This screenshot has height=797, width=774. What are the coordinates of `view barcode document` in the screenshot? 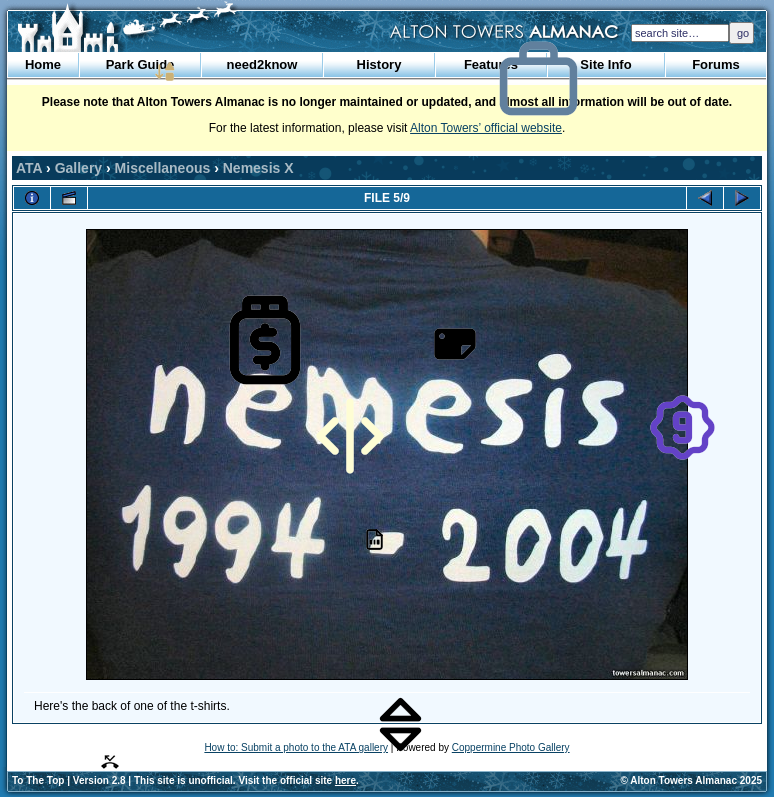 It's located at (374, 539).